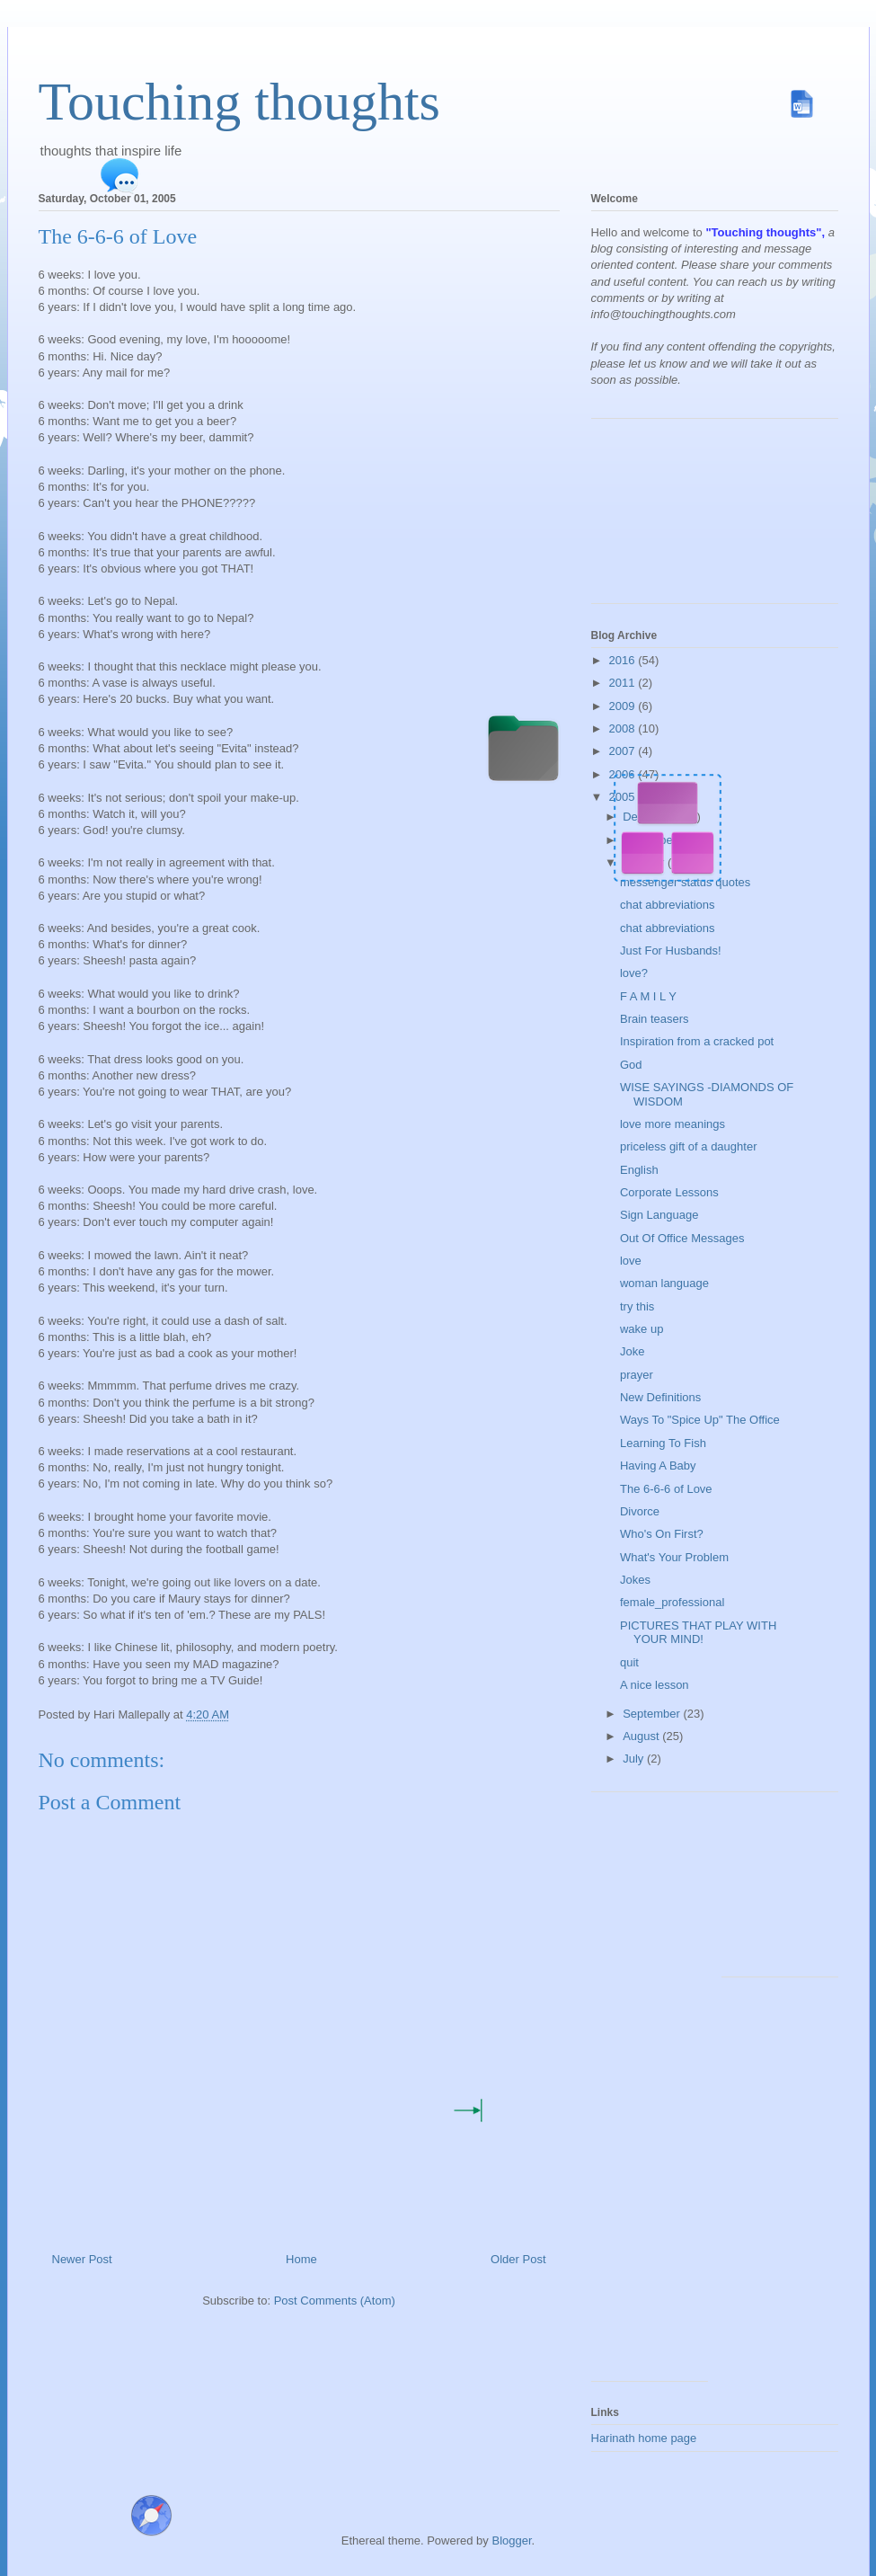  What do you see at coordinates (468, 2110) in the screenshot?
I see `go to the last item in a list or sequence` at bounding box center [468, 2110].